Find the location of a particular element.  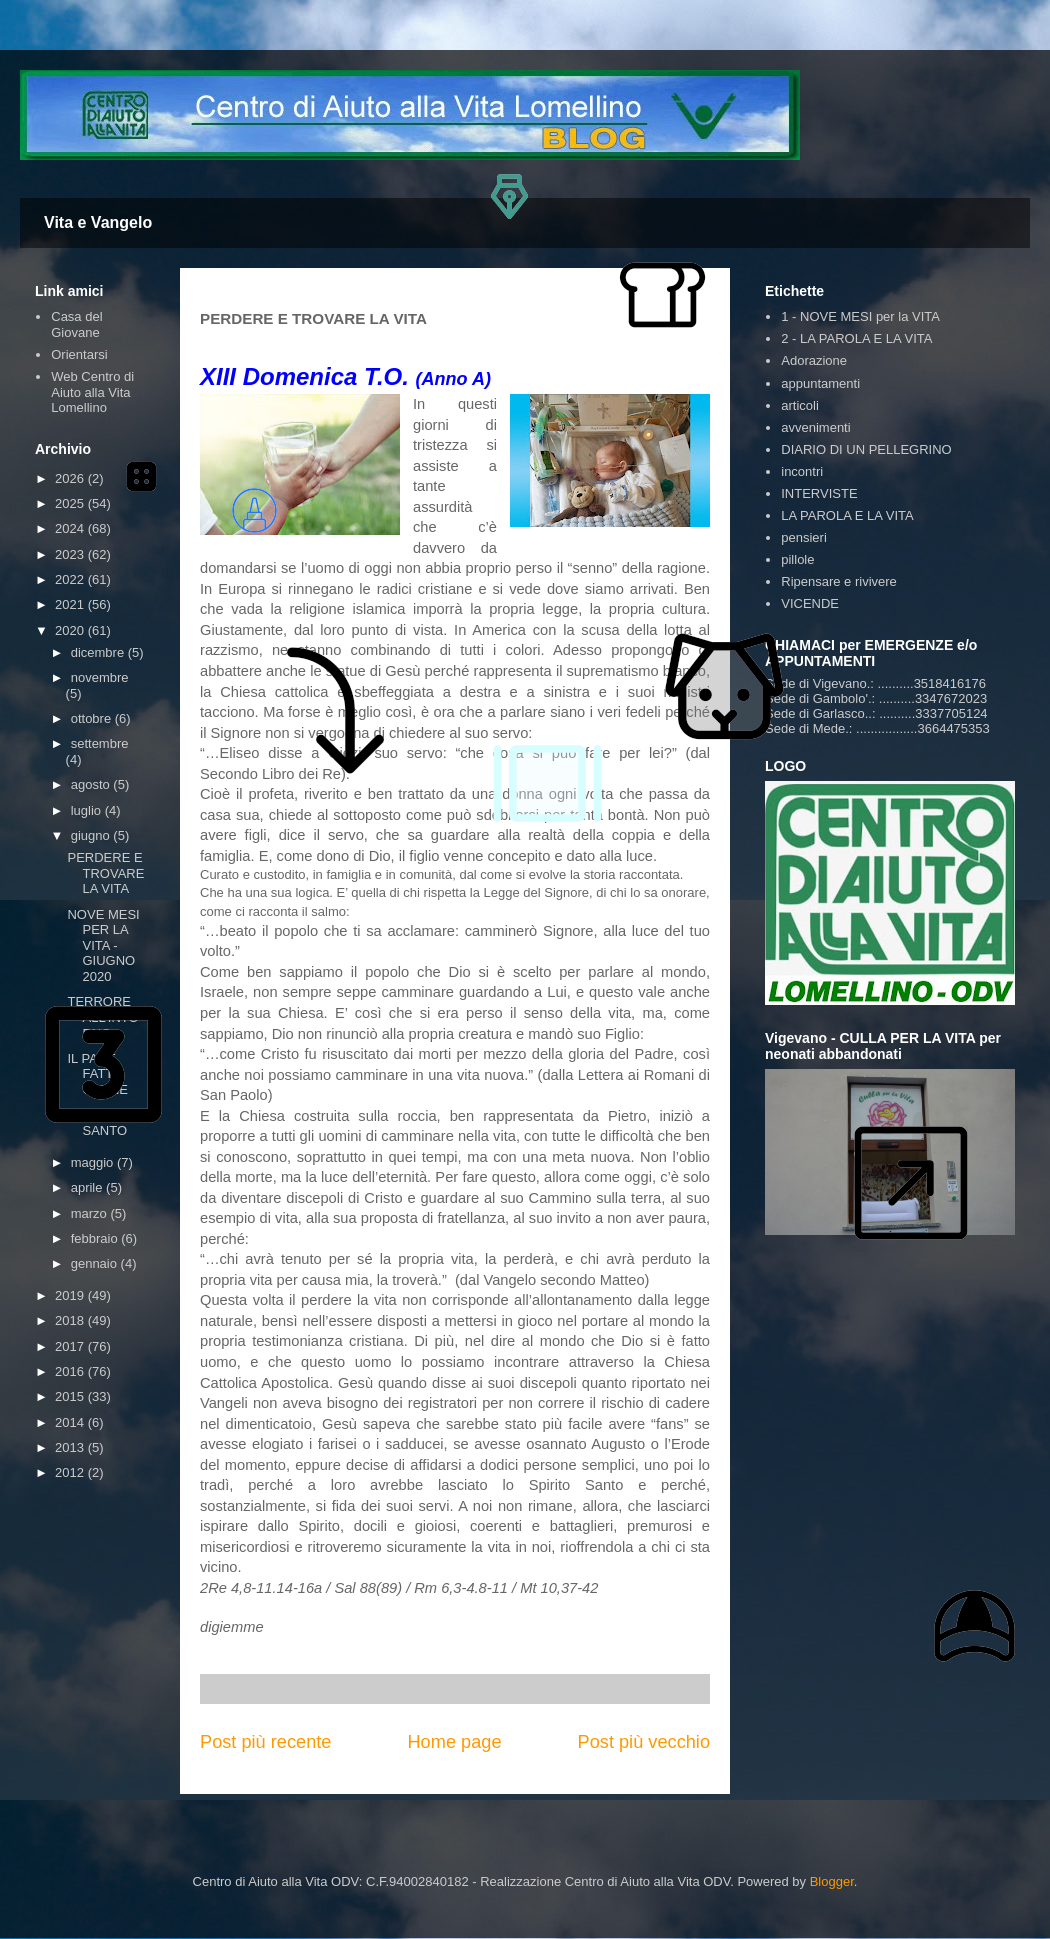

marker or highlighter tool is located at coordinates (254, 510).